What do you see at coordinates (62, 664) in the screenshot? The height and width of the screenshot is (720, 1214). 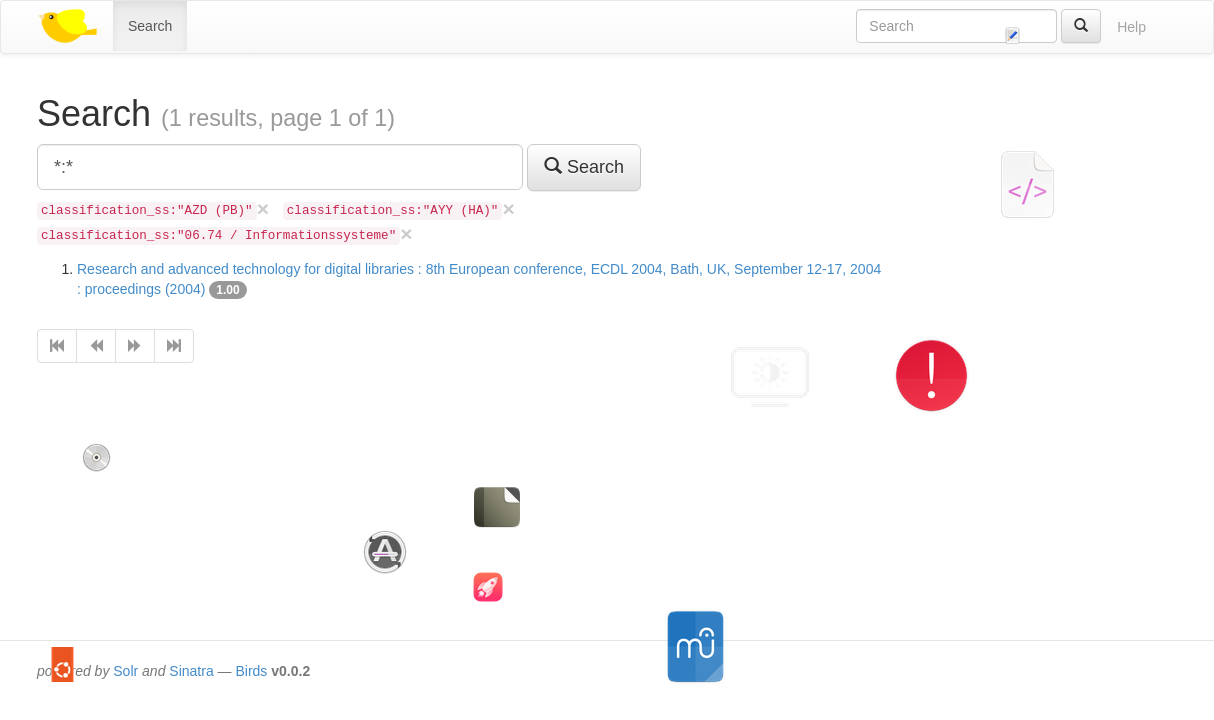 I see `open the ubuntu system menu` at bounding box center [62, 664].